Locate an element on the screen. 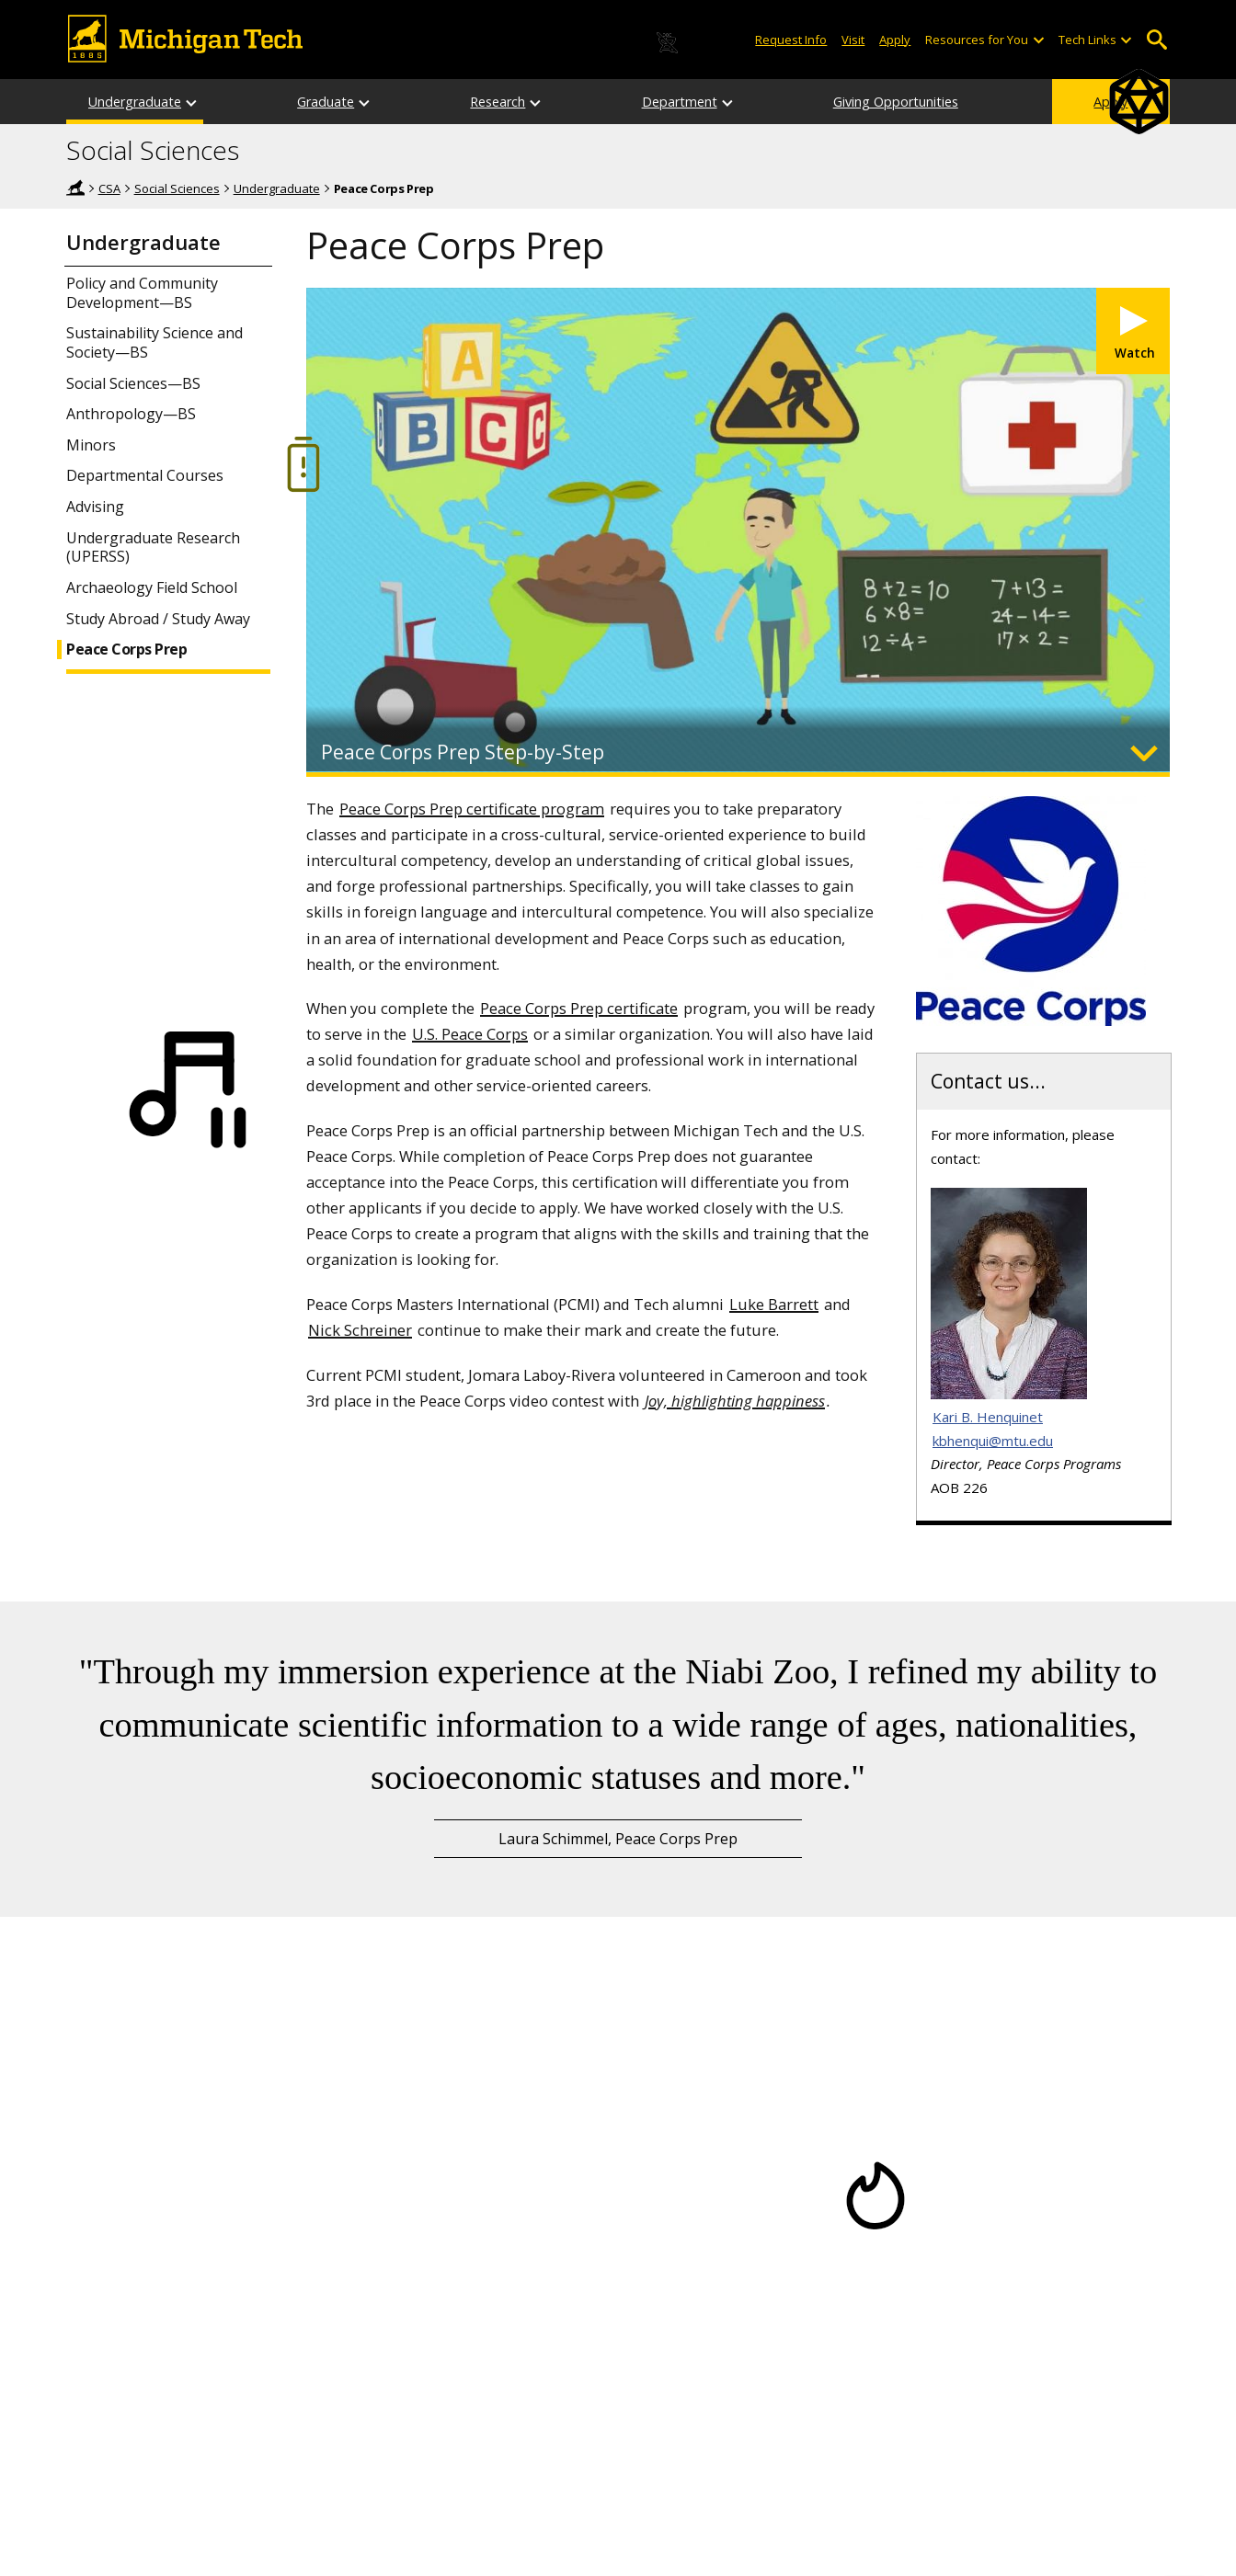 The width and height of the screenshot is (1236, 2576). open tinder dating app is located at coordinates (876, 2197).